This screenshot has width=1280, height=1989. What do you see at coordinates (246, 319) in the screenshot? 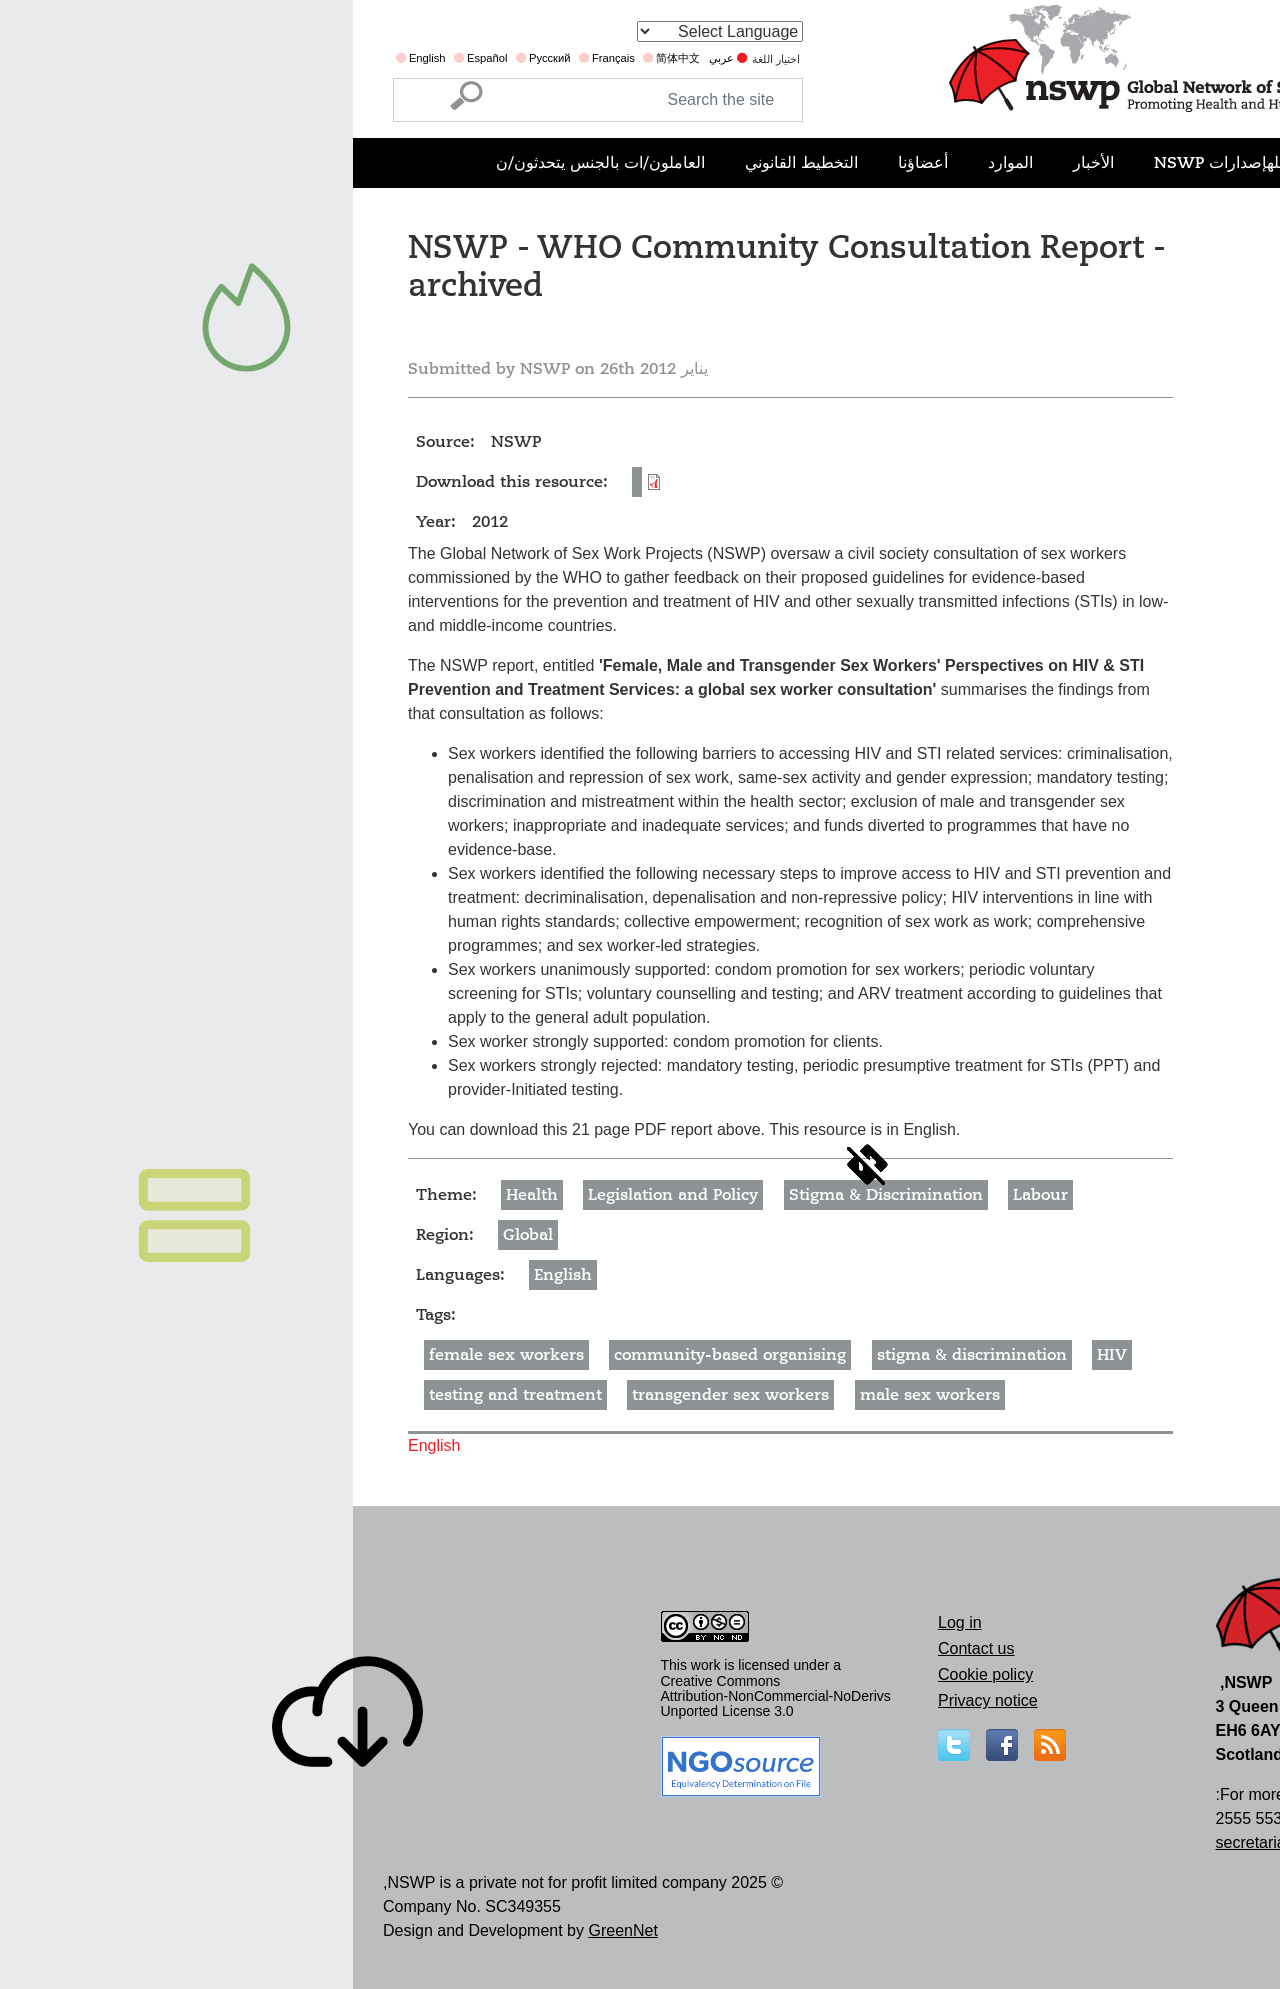
I see `indicates trending or popular content` at bounding box center [246, 319].